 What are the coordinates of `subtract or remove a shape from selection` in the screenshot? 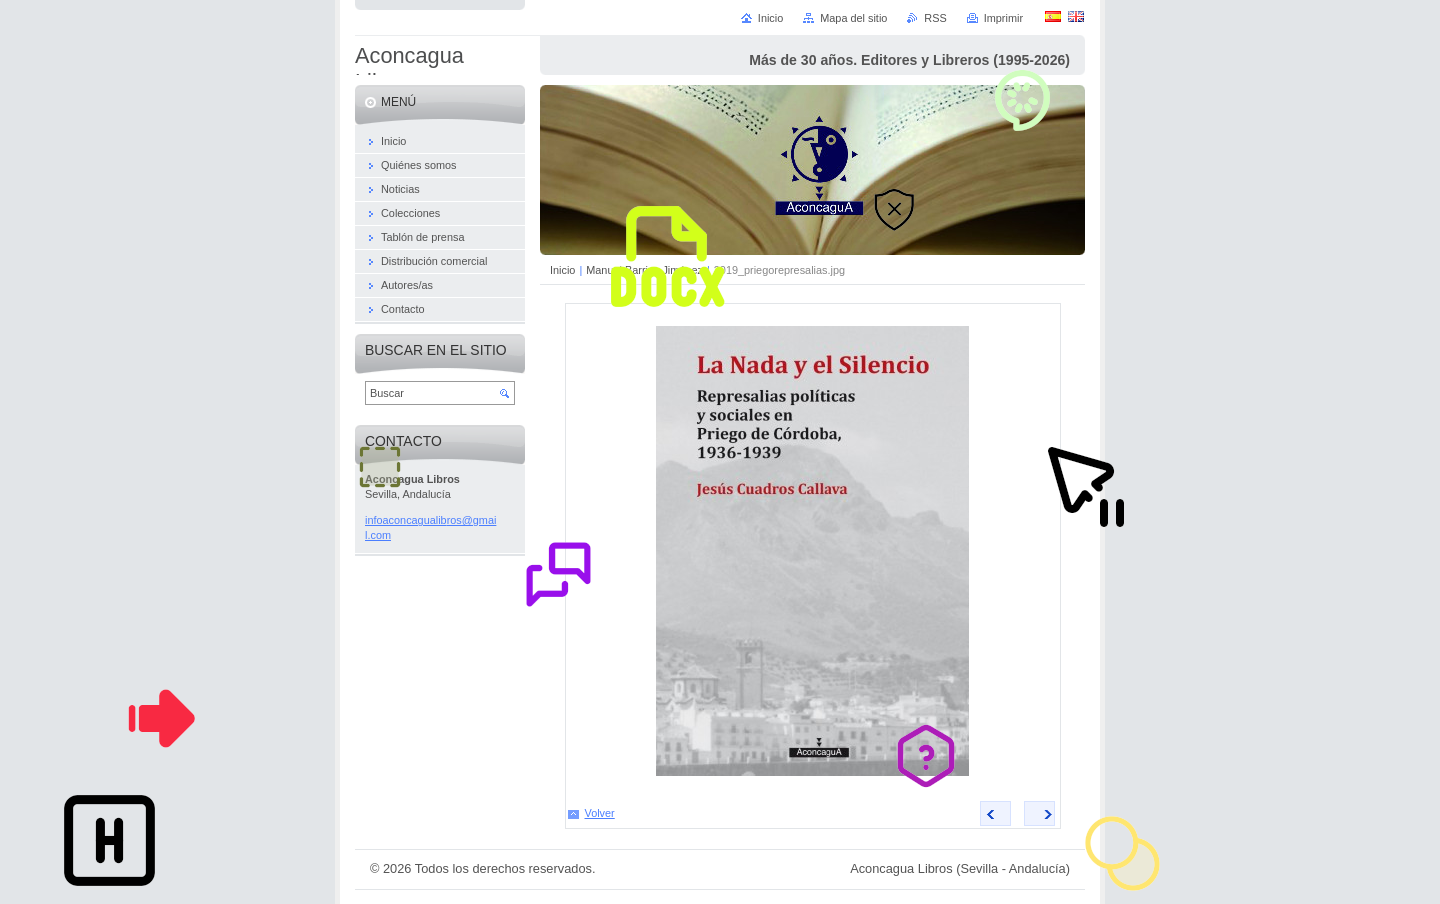 It's located at (1122, 853).